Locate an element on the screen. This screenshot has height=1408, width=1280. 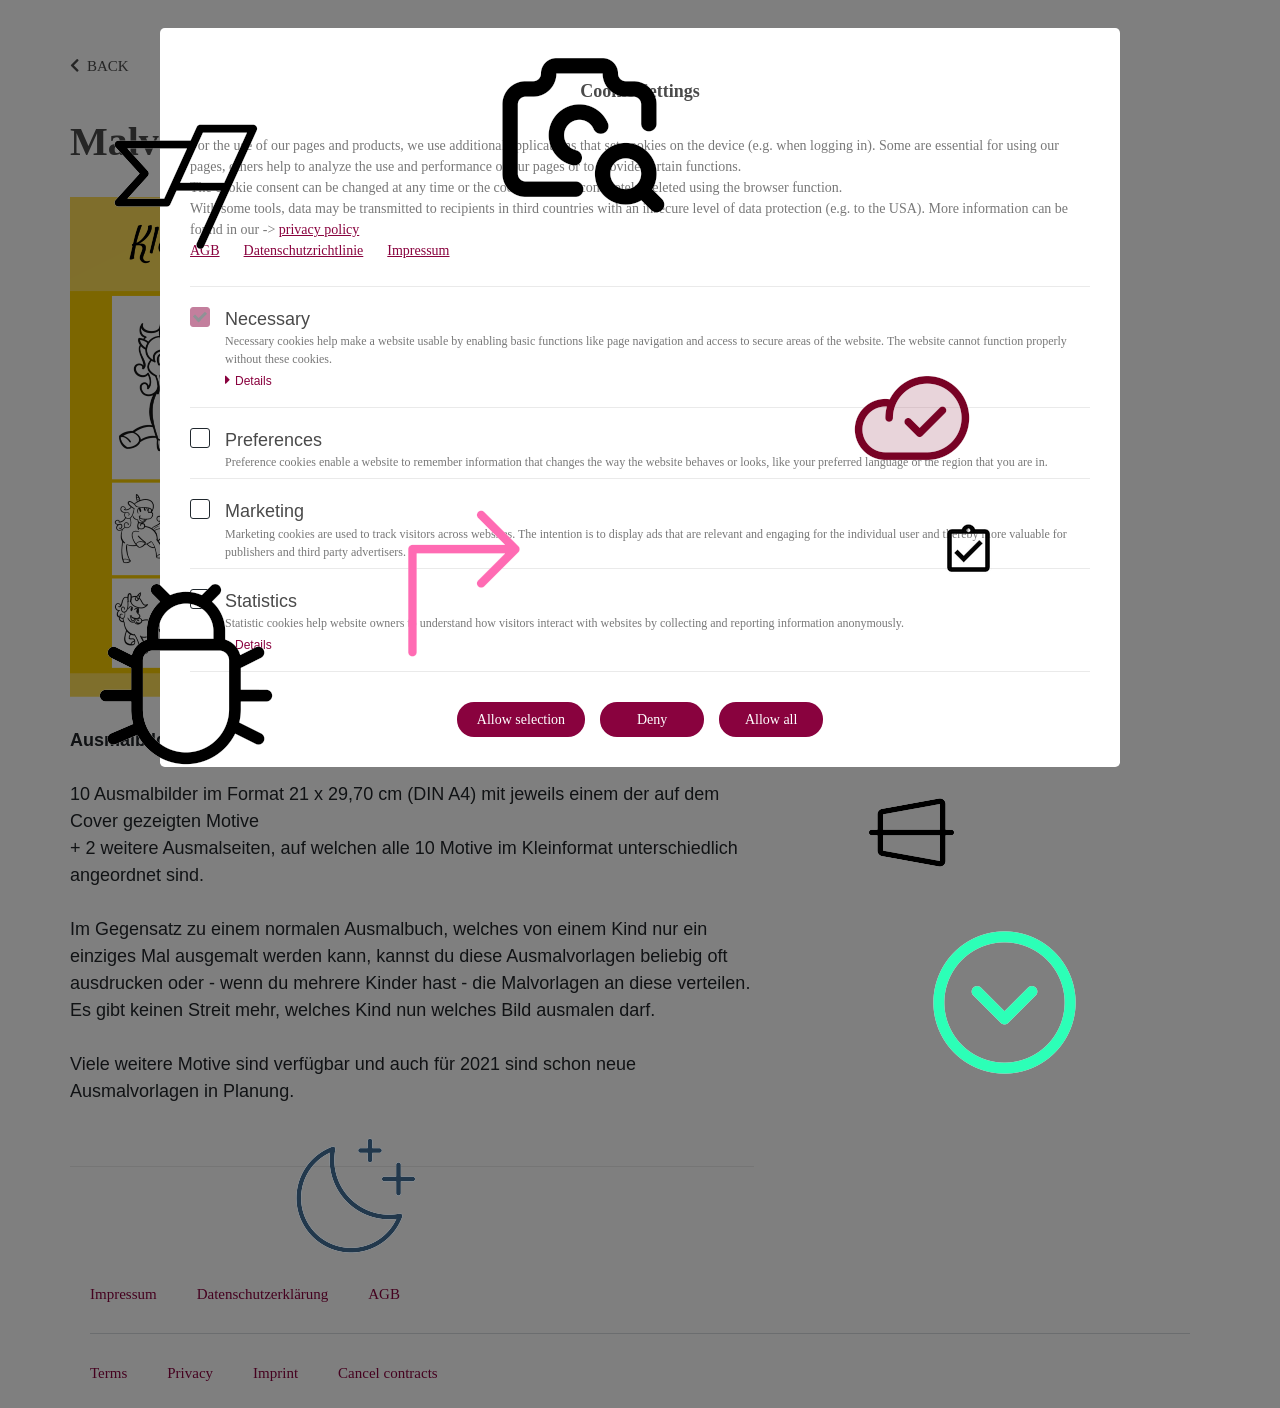
search photos or images is located at coordinates (579, 127).